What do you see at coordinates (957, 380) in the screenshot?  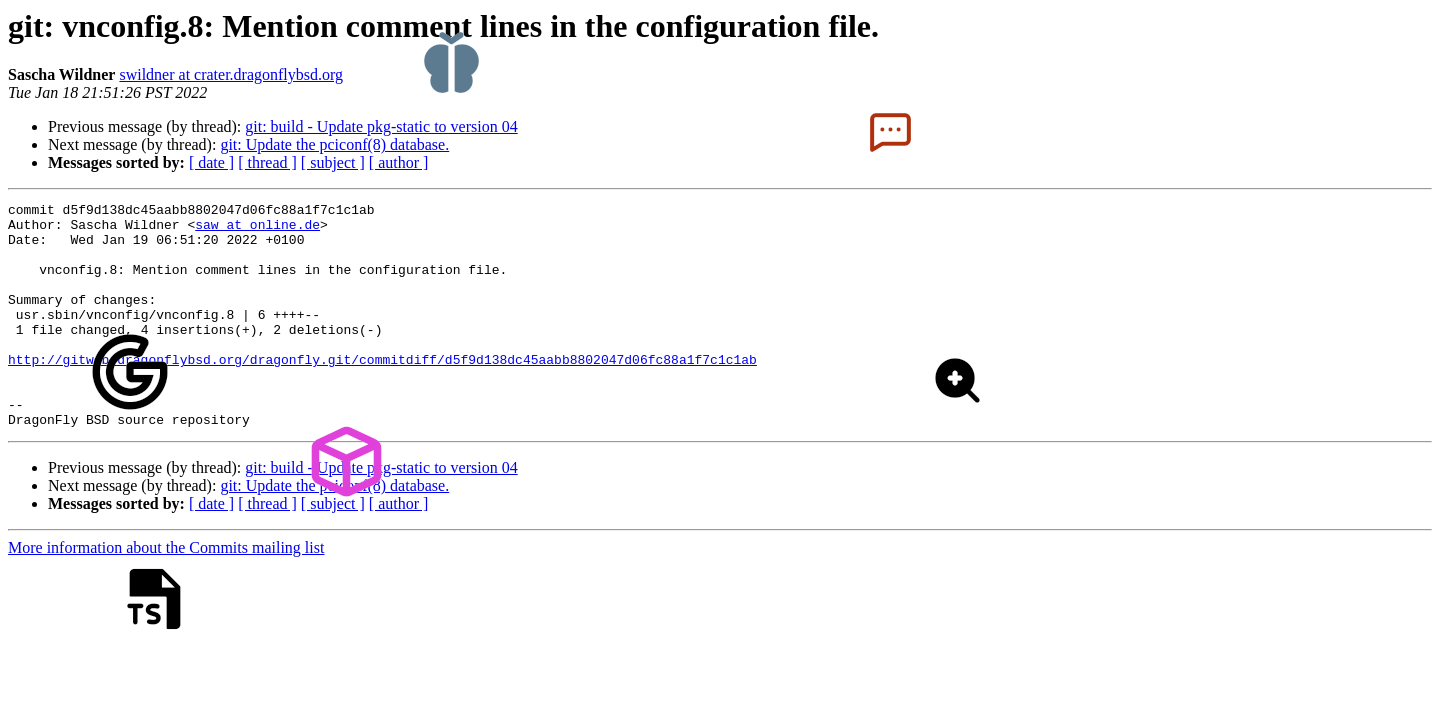 I see `zoom in on content` at bounding box center [957, 380].